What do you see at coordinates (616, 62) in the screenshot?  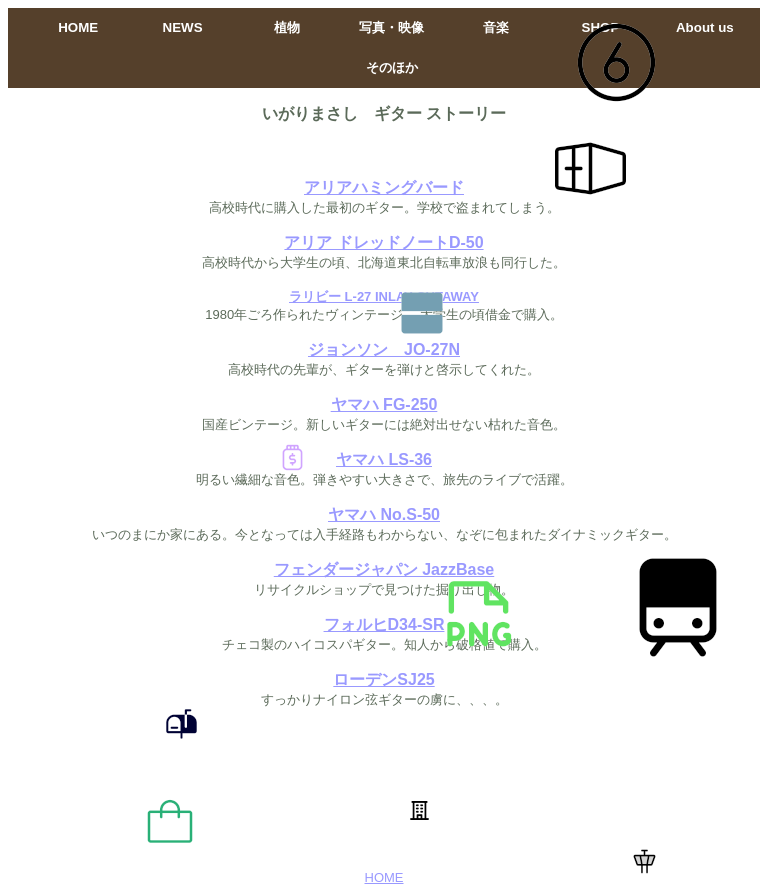 I see `indicates step six in a numbered sequence` at bounding box center [616, 62].